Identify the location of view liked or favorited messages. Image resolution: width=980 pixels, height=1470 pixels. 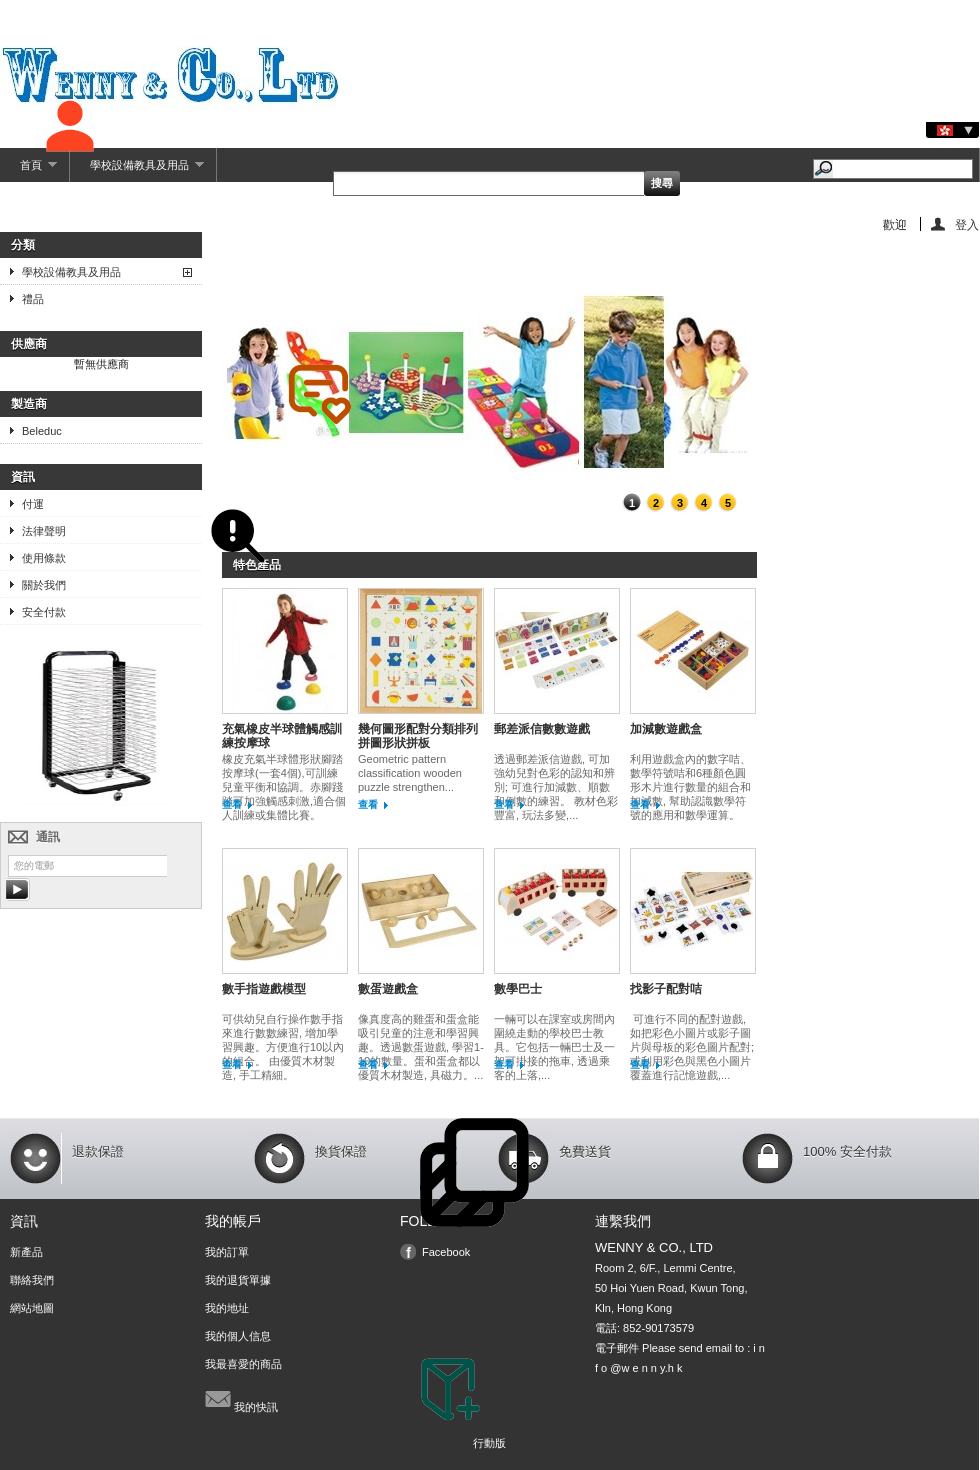
(318, 391).